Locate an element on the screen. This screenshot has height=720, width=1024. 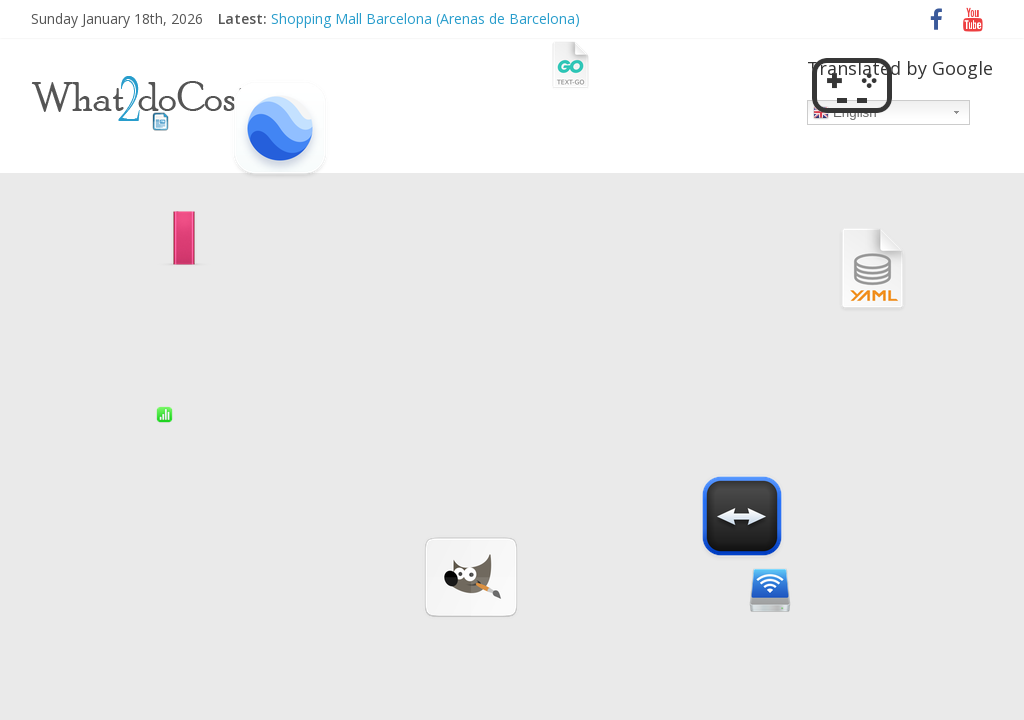
iPod nano device connected is located at coordinates (184, 239).